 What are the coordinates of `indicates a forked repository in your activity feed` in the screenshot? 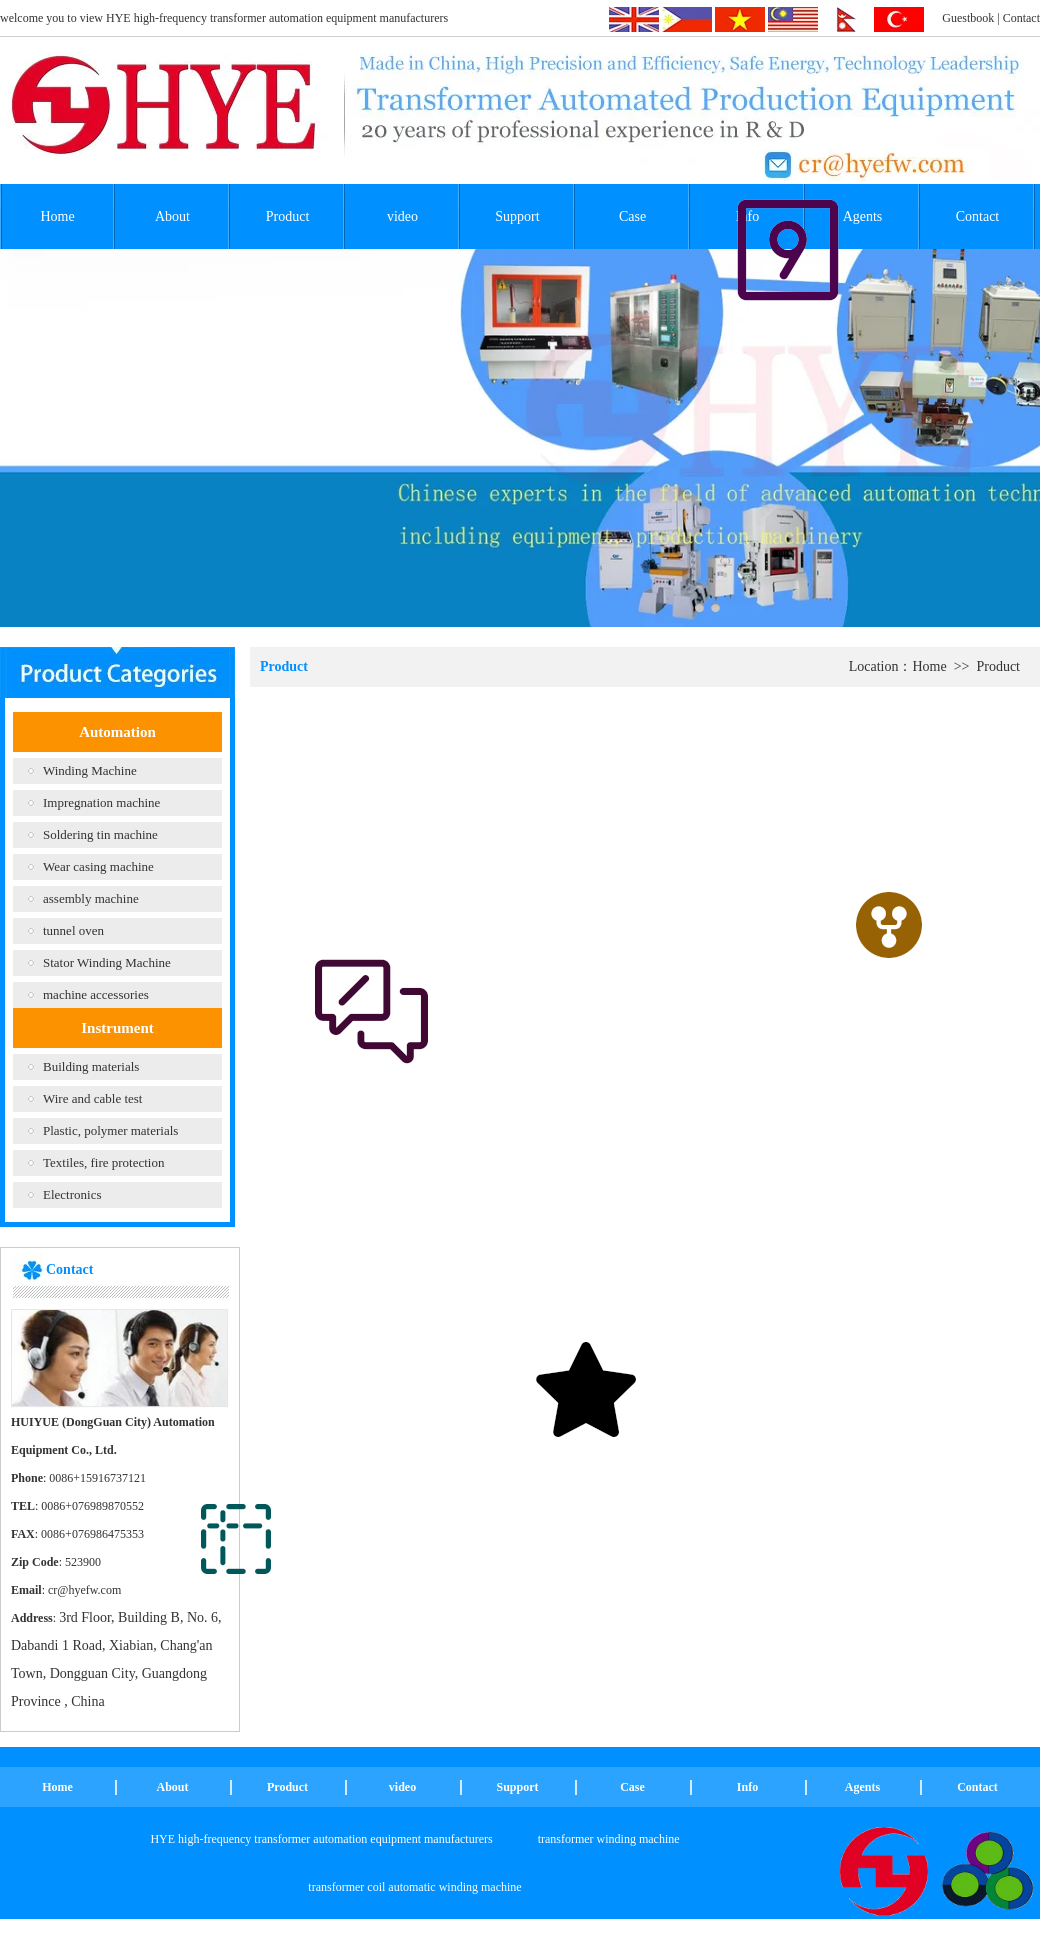 It's located at (889, 925).